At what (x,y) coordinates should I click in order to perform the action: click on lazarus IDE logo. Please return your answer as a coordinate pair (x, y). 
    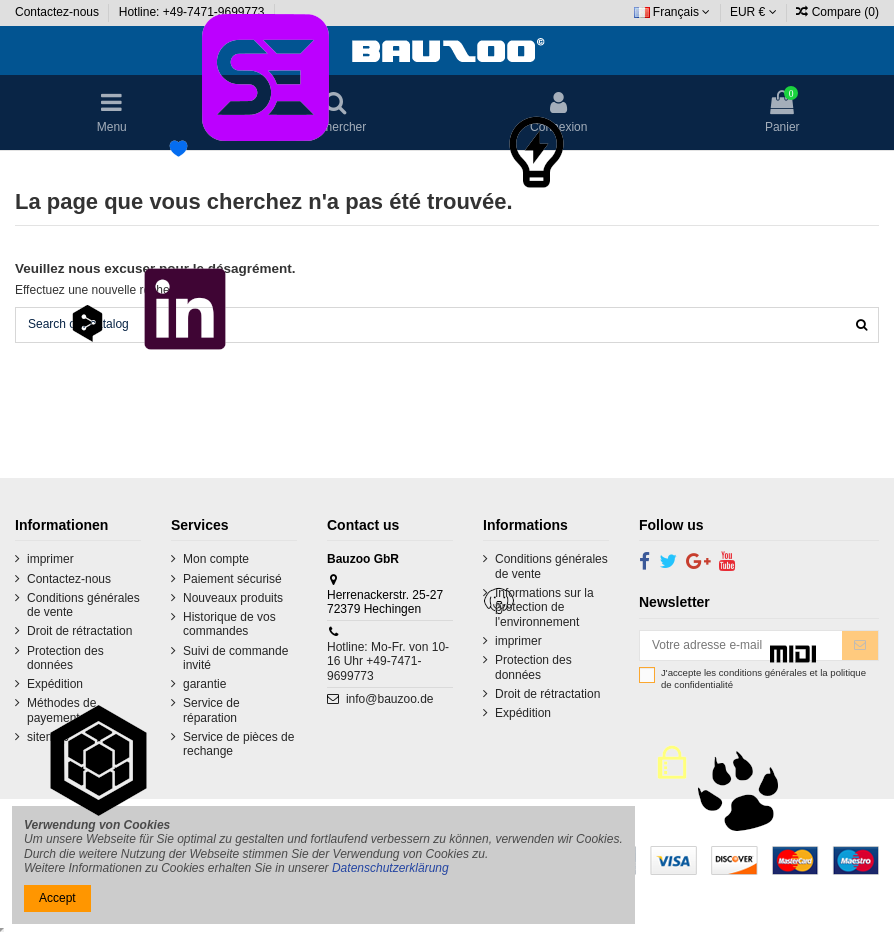
    Looking at the image, I should click on (738, 791).